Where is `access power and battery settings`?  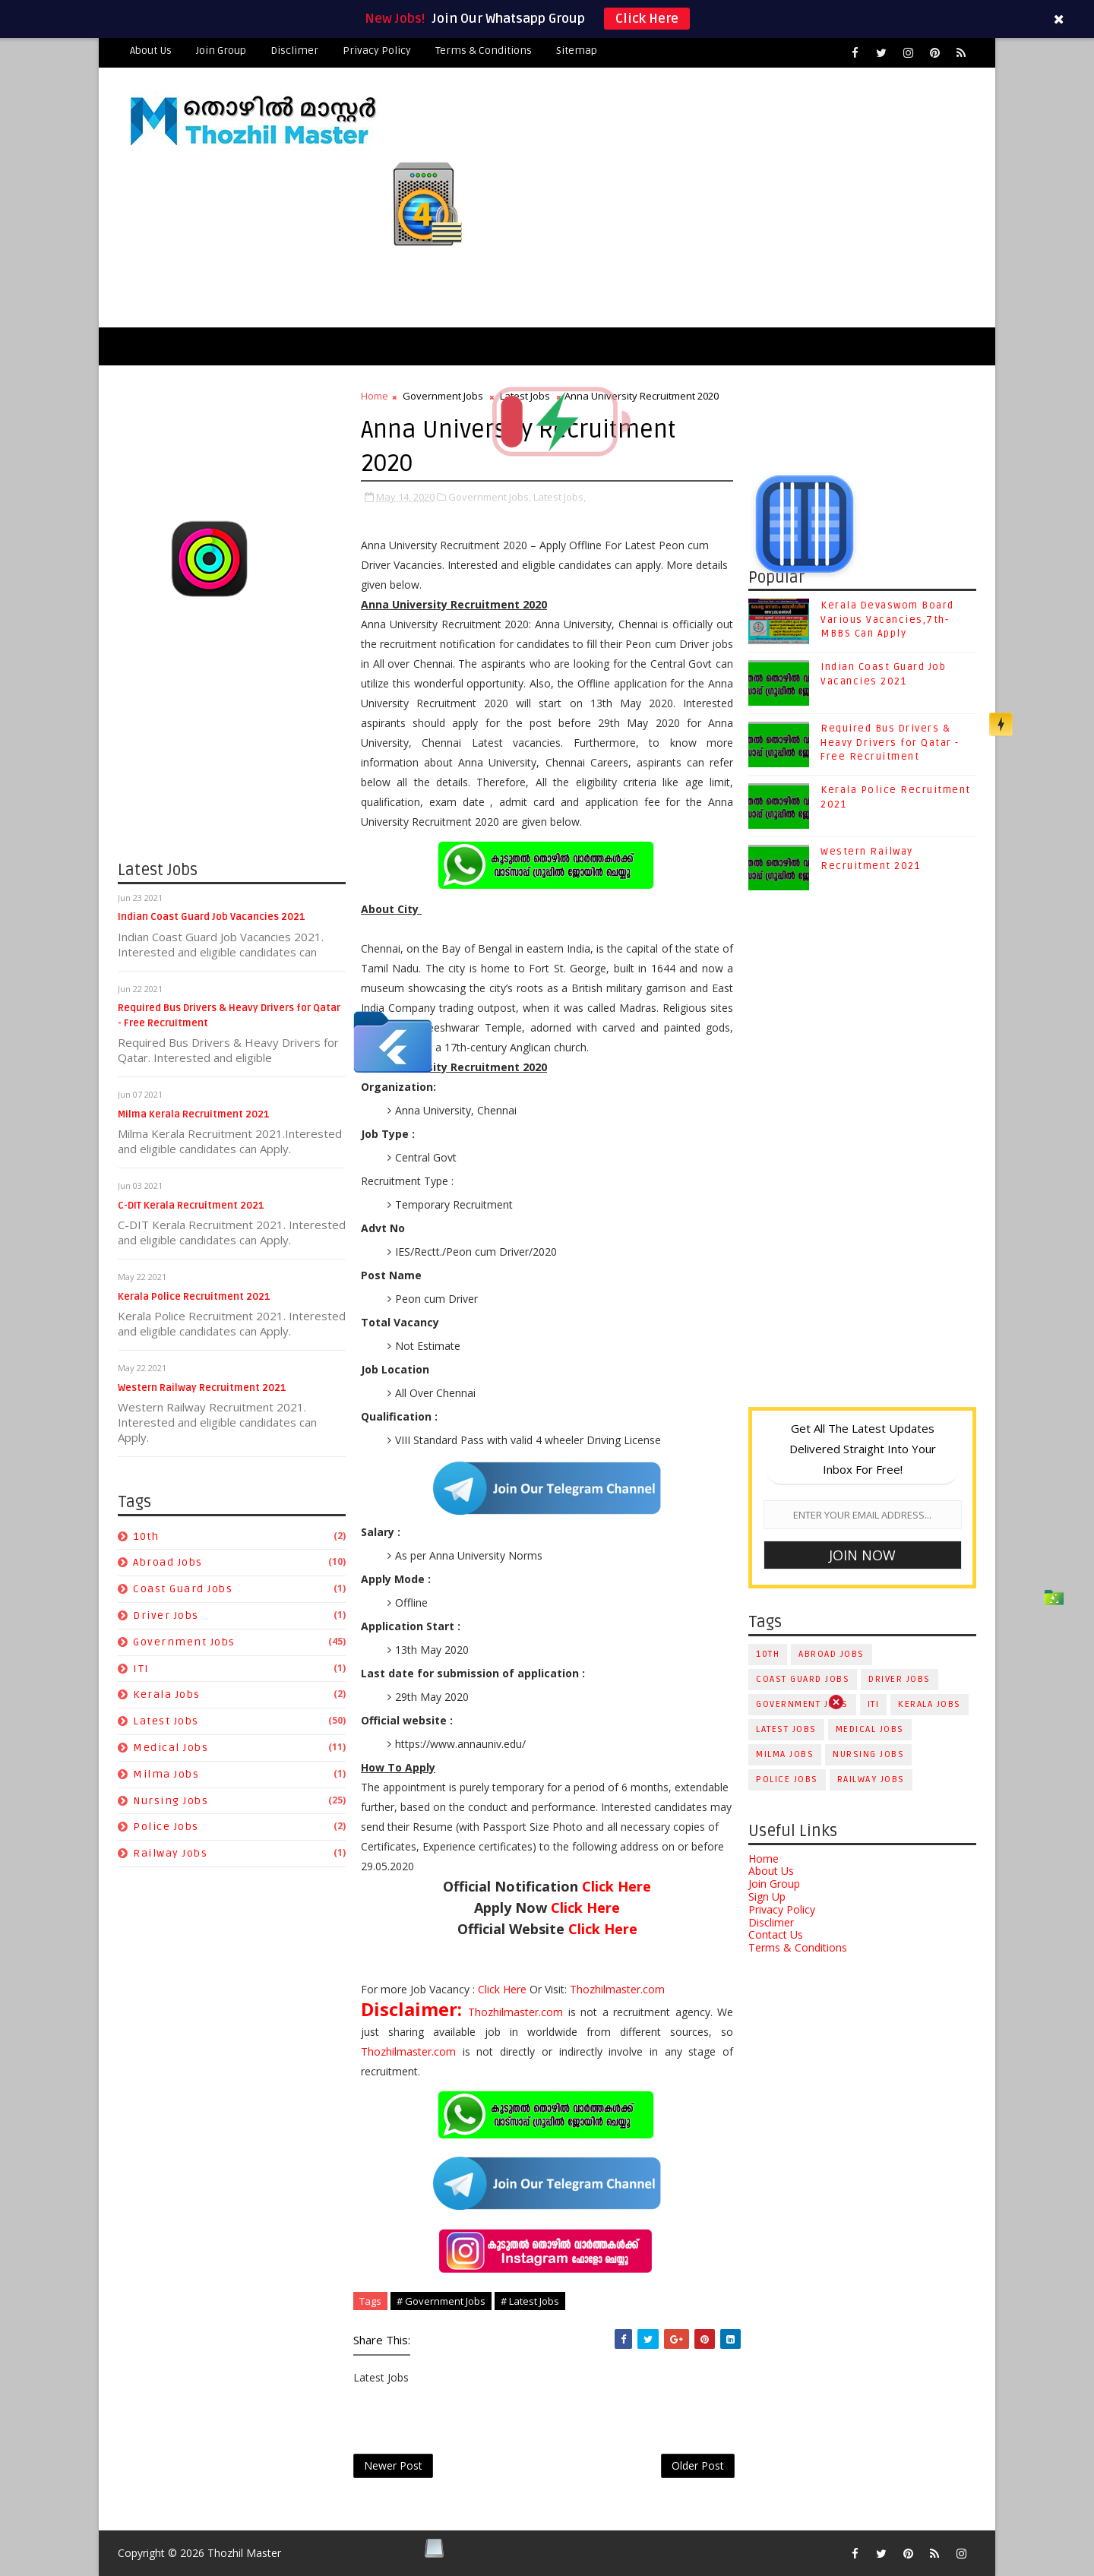
access power and battery settings is located at coordinates (1001, 724).